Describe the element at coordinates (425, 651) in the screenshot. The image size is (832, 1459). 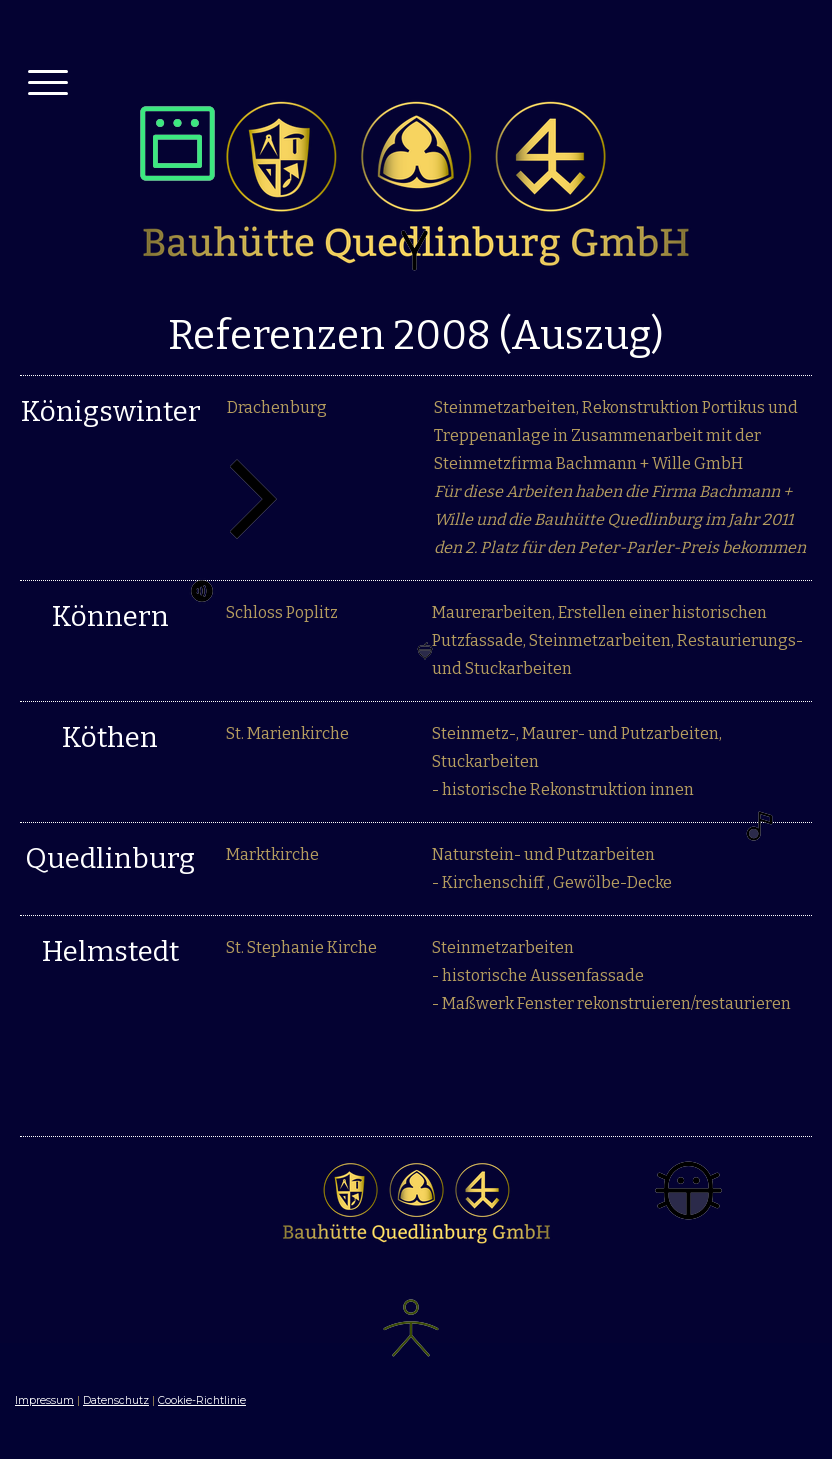
I see `nature or outdoors category indicator` at that location.